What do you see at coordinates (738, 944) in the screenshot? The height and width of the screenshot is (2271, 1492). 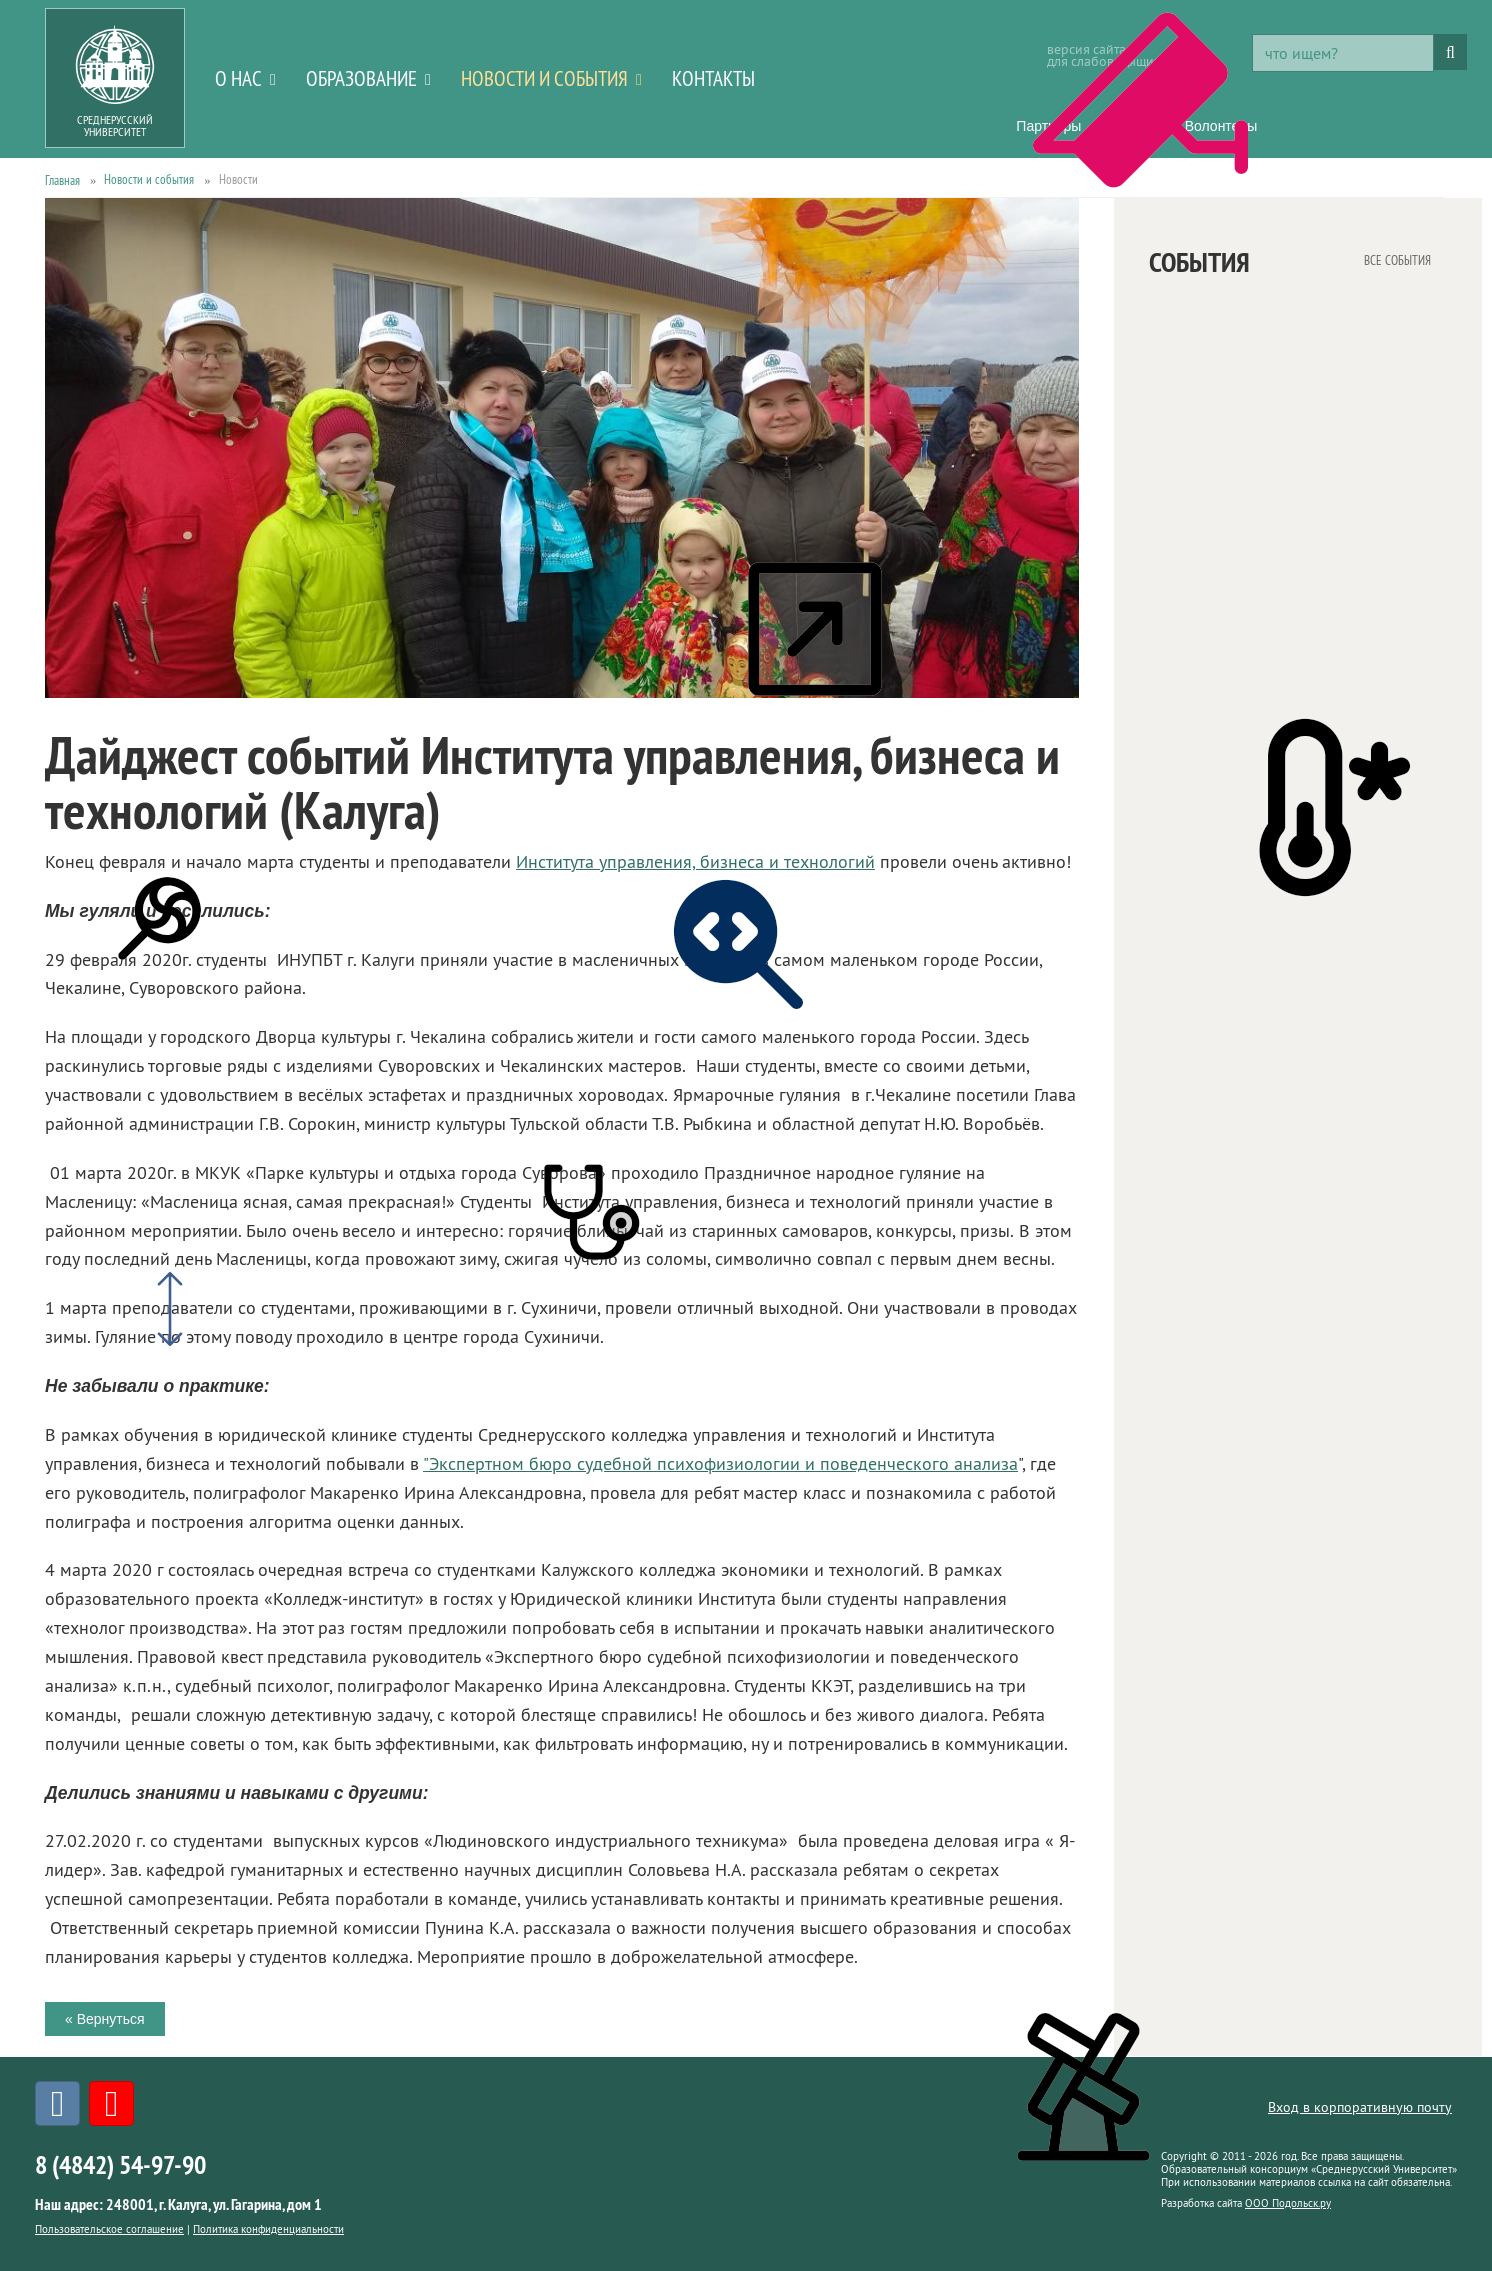 I see `search or inspect code` at bounding box center [738, 944].